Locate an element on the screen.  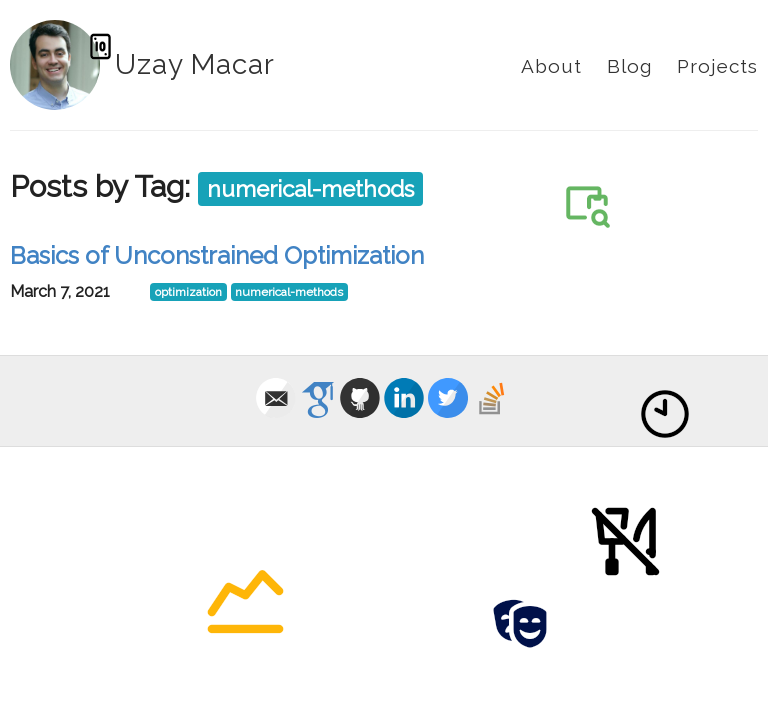
access theater or entertainment options is located at coordinates (521, 624).